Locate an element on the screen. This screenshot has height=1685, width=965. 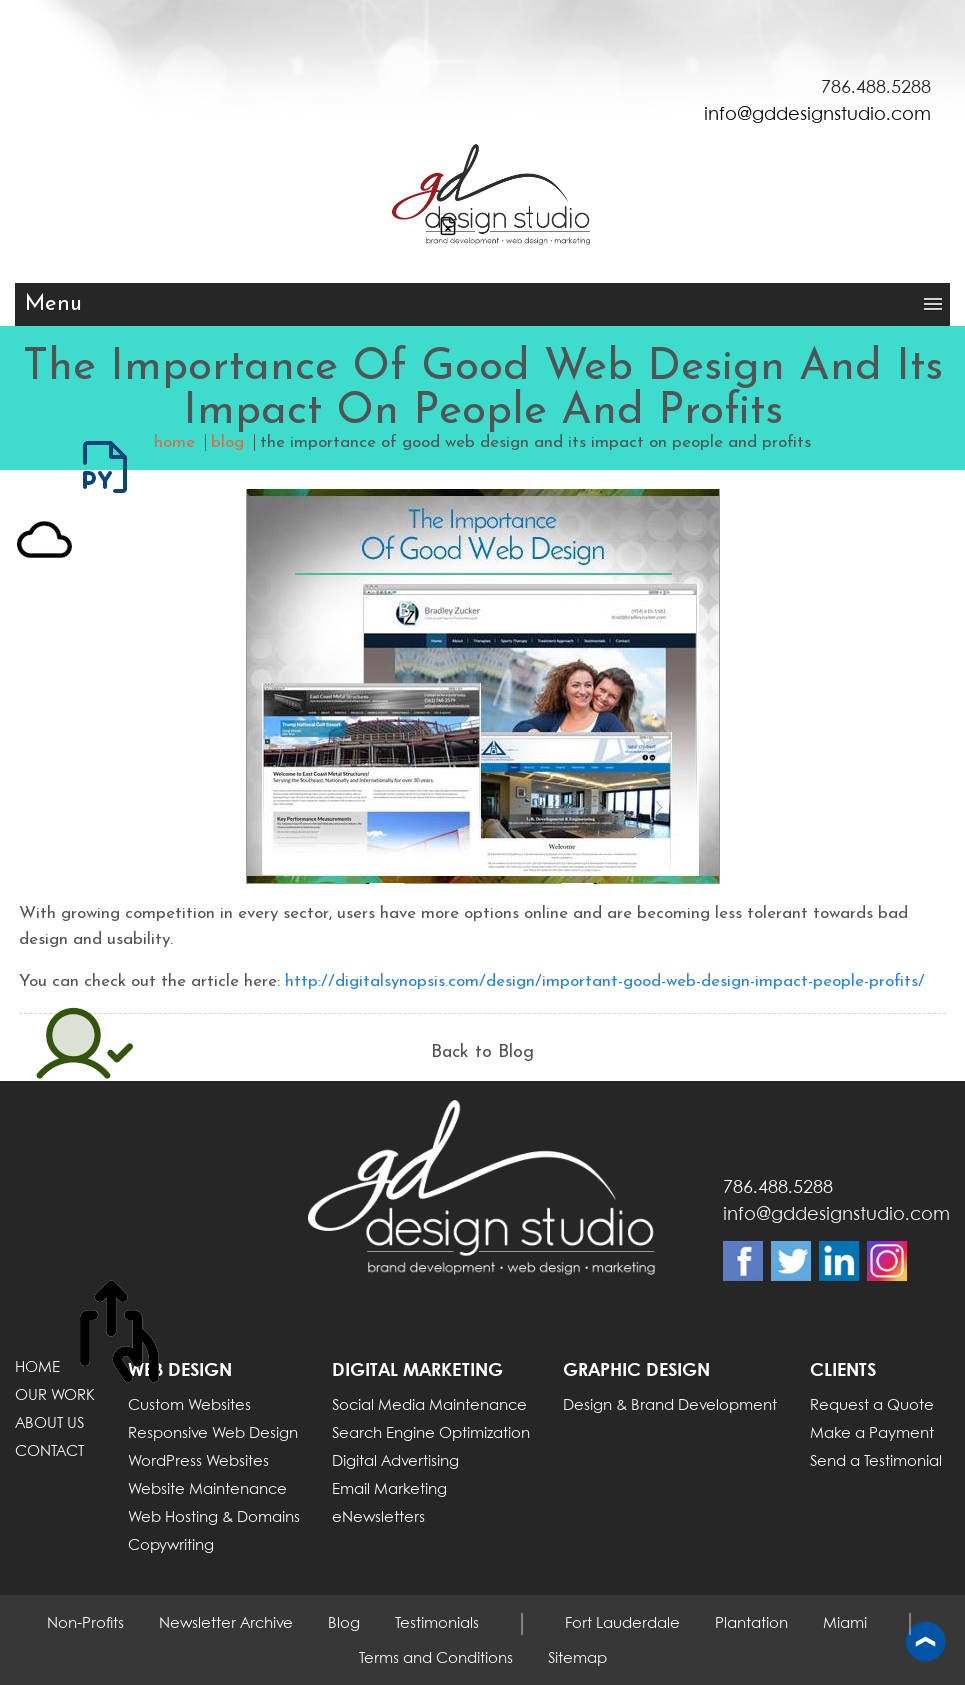
access cloud storage is located at coordinates (44, 539).